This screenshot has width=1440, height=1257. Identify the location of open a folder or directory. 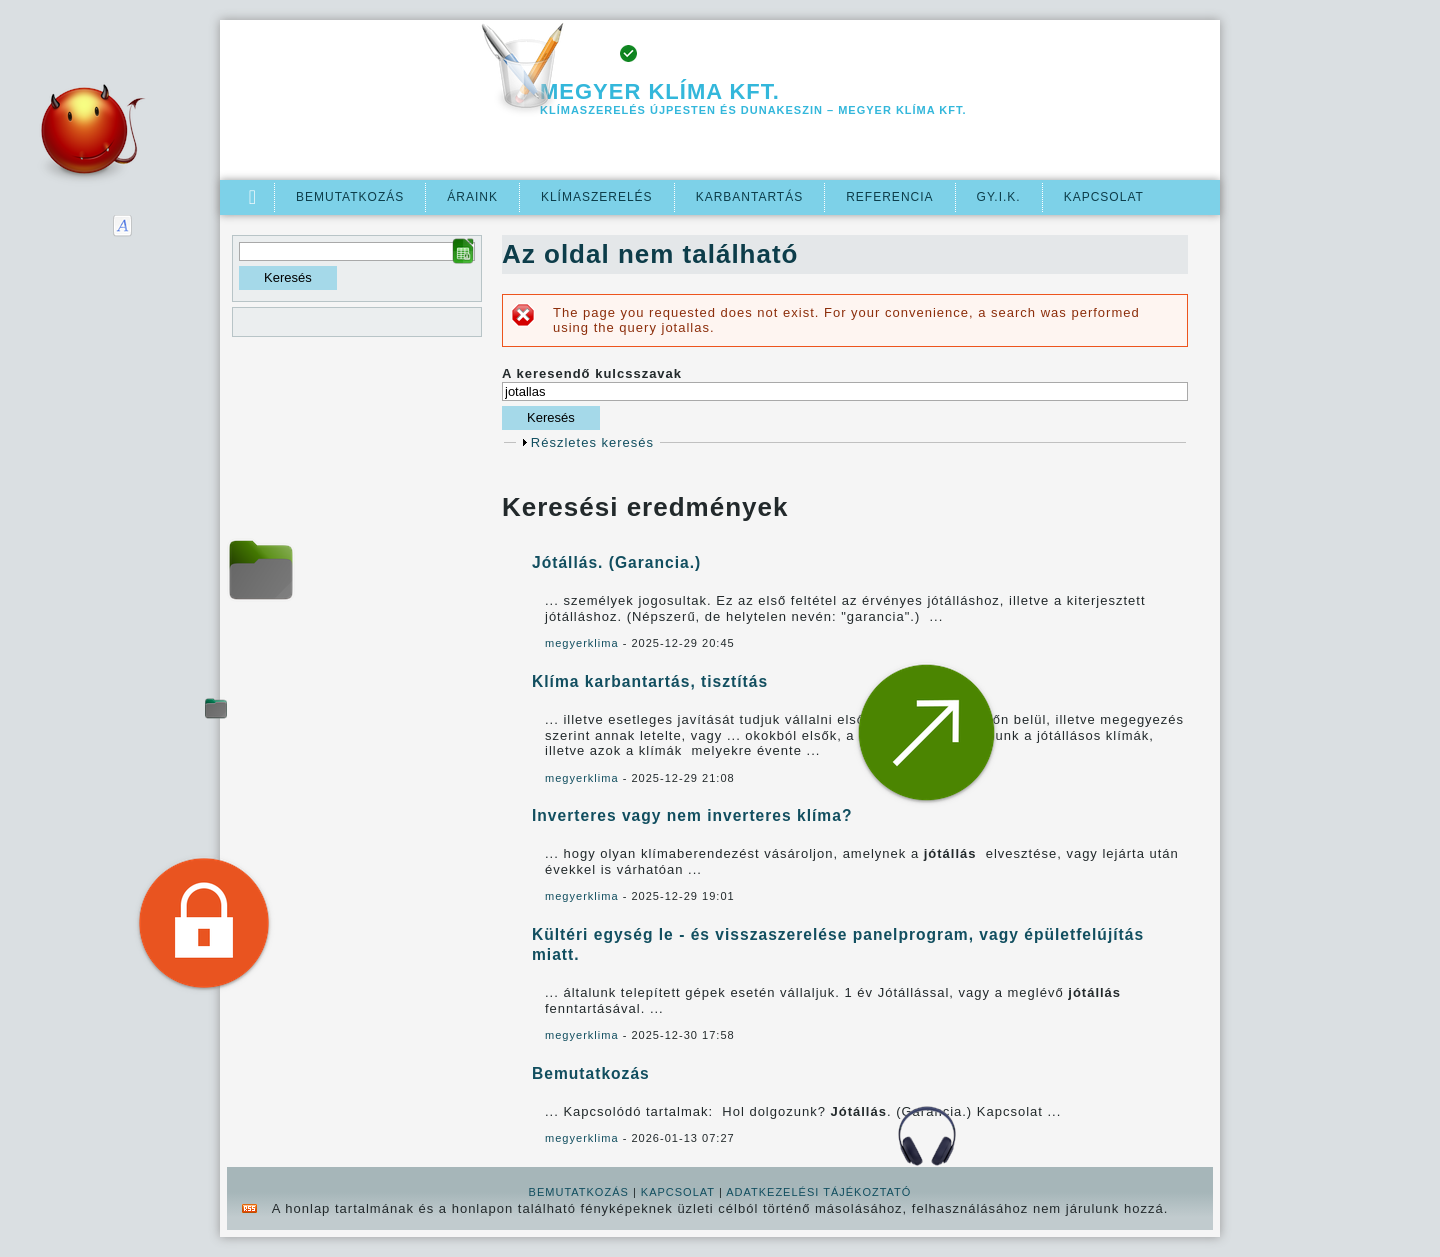
(216, 708).